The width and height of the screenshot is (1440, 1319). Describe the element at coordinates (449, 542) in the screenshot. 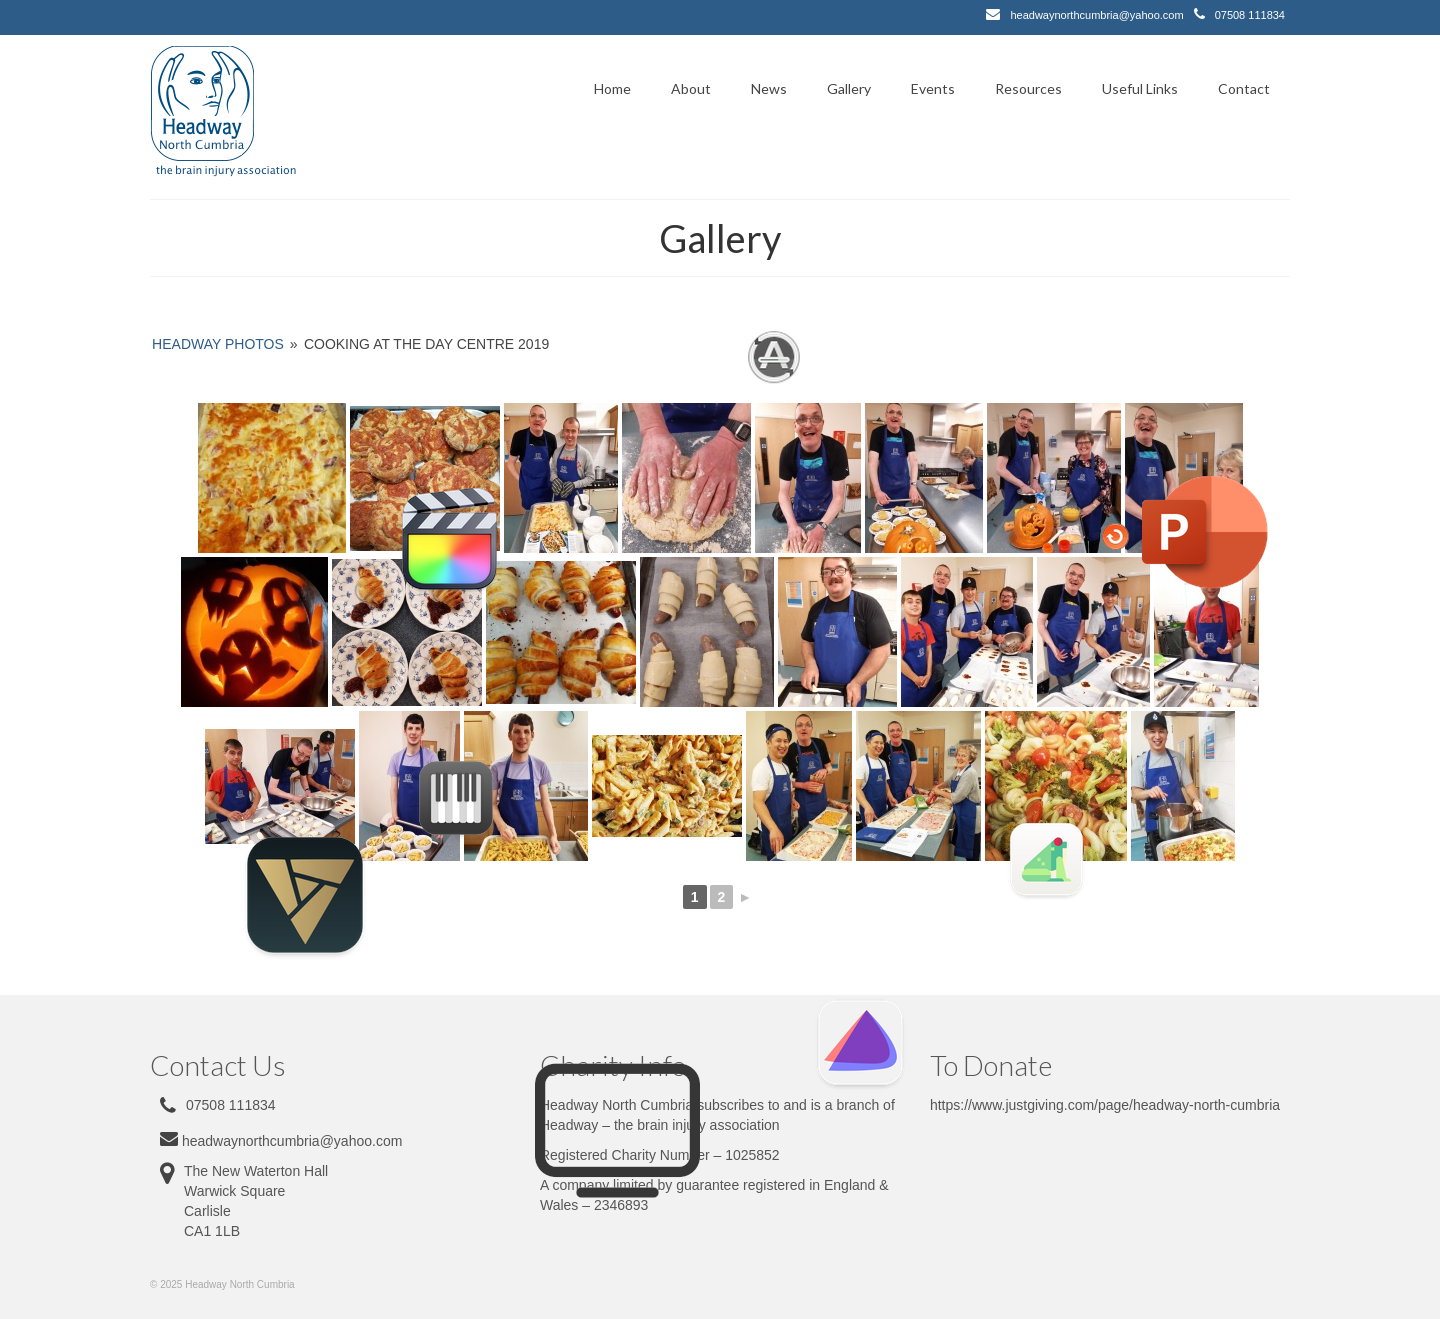

I see `open Final Cut Pro video editing application` at that location.